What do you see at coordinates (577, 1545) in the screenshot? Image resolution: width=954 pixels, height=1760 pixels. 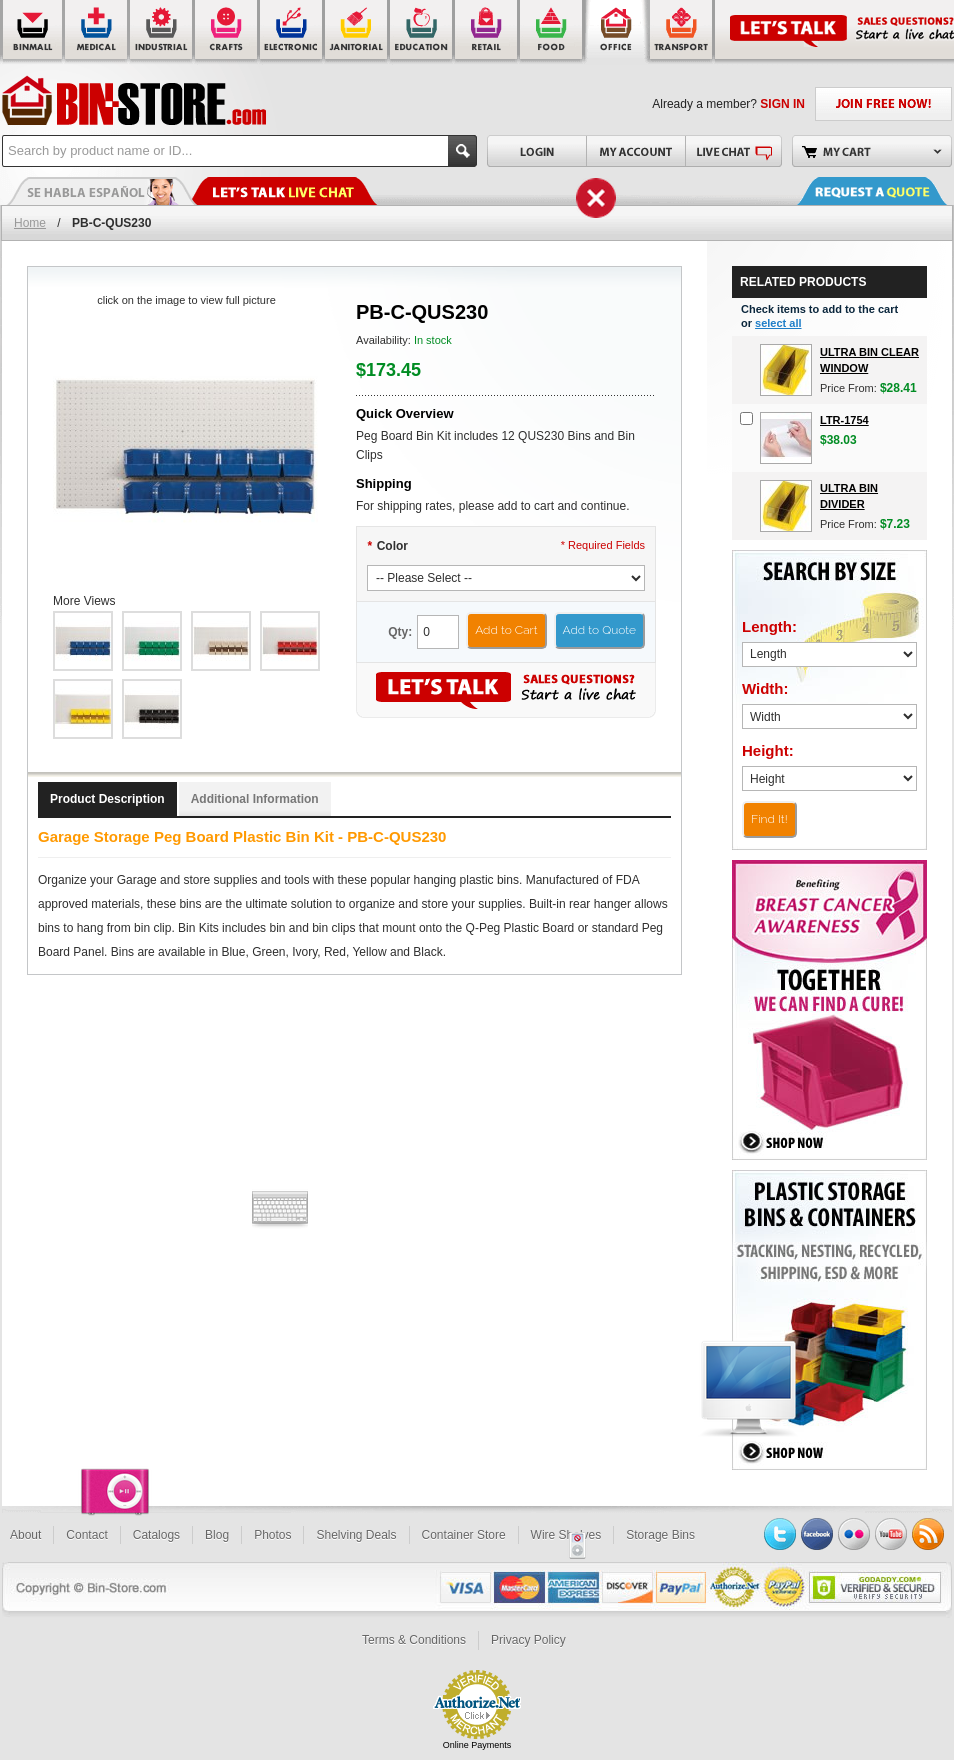 I see `iPod device not connected or unavailable` at bounding box center [577, 1545].